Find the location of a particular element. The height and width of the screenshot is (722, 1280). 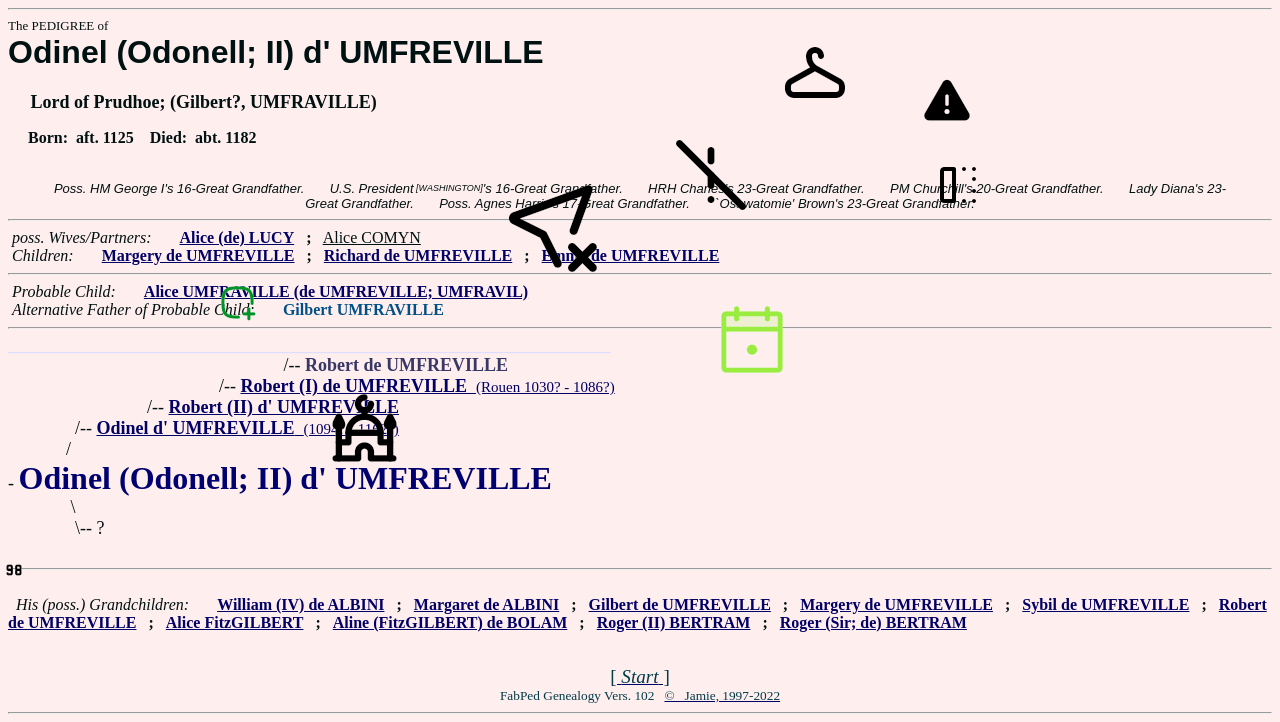

indicates a warning or caution state is located at coordinates (947, 101).